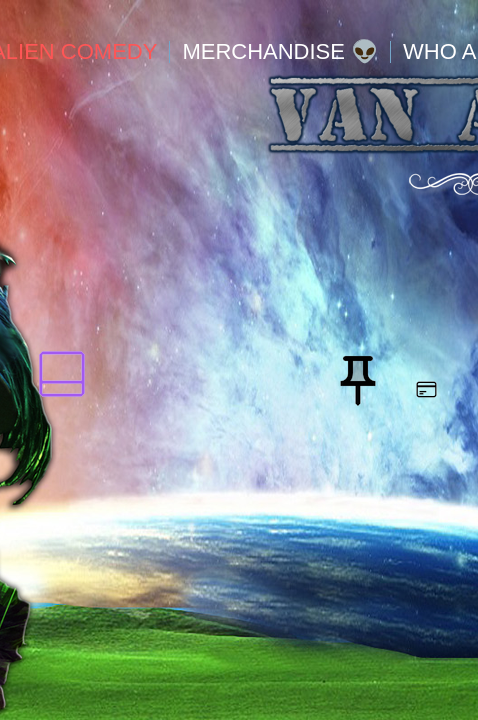  I want to click on pin an item to keep it visible, so click(358, 381).